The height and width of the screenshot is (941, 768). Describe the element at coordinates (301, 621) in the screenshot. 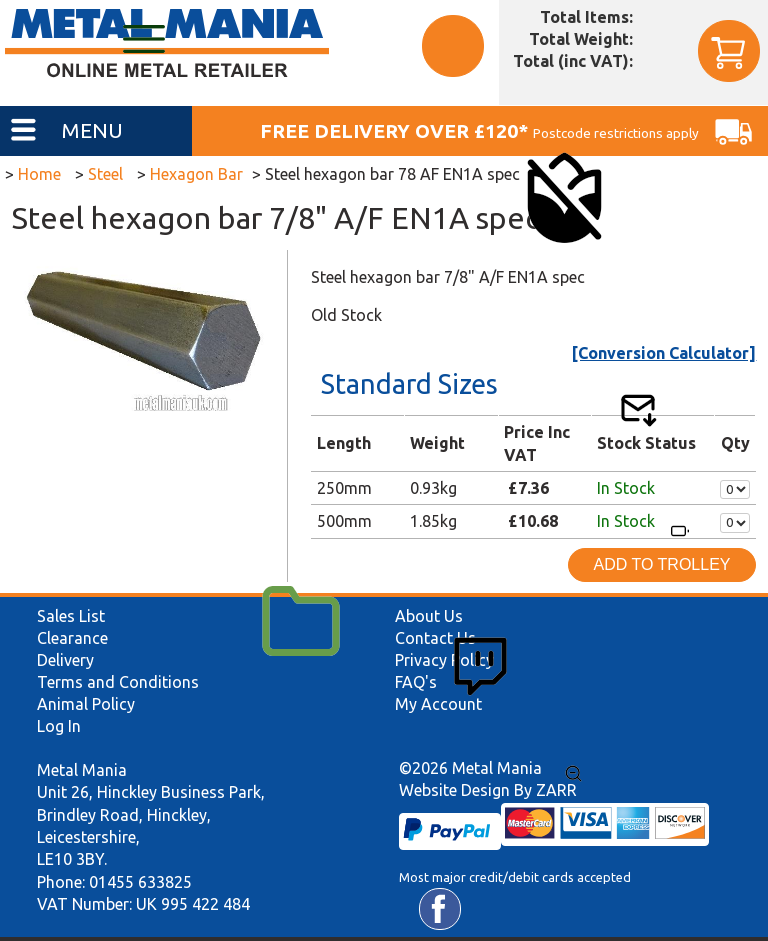

I see `open folder to view files` at that location.